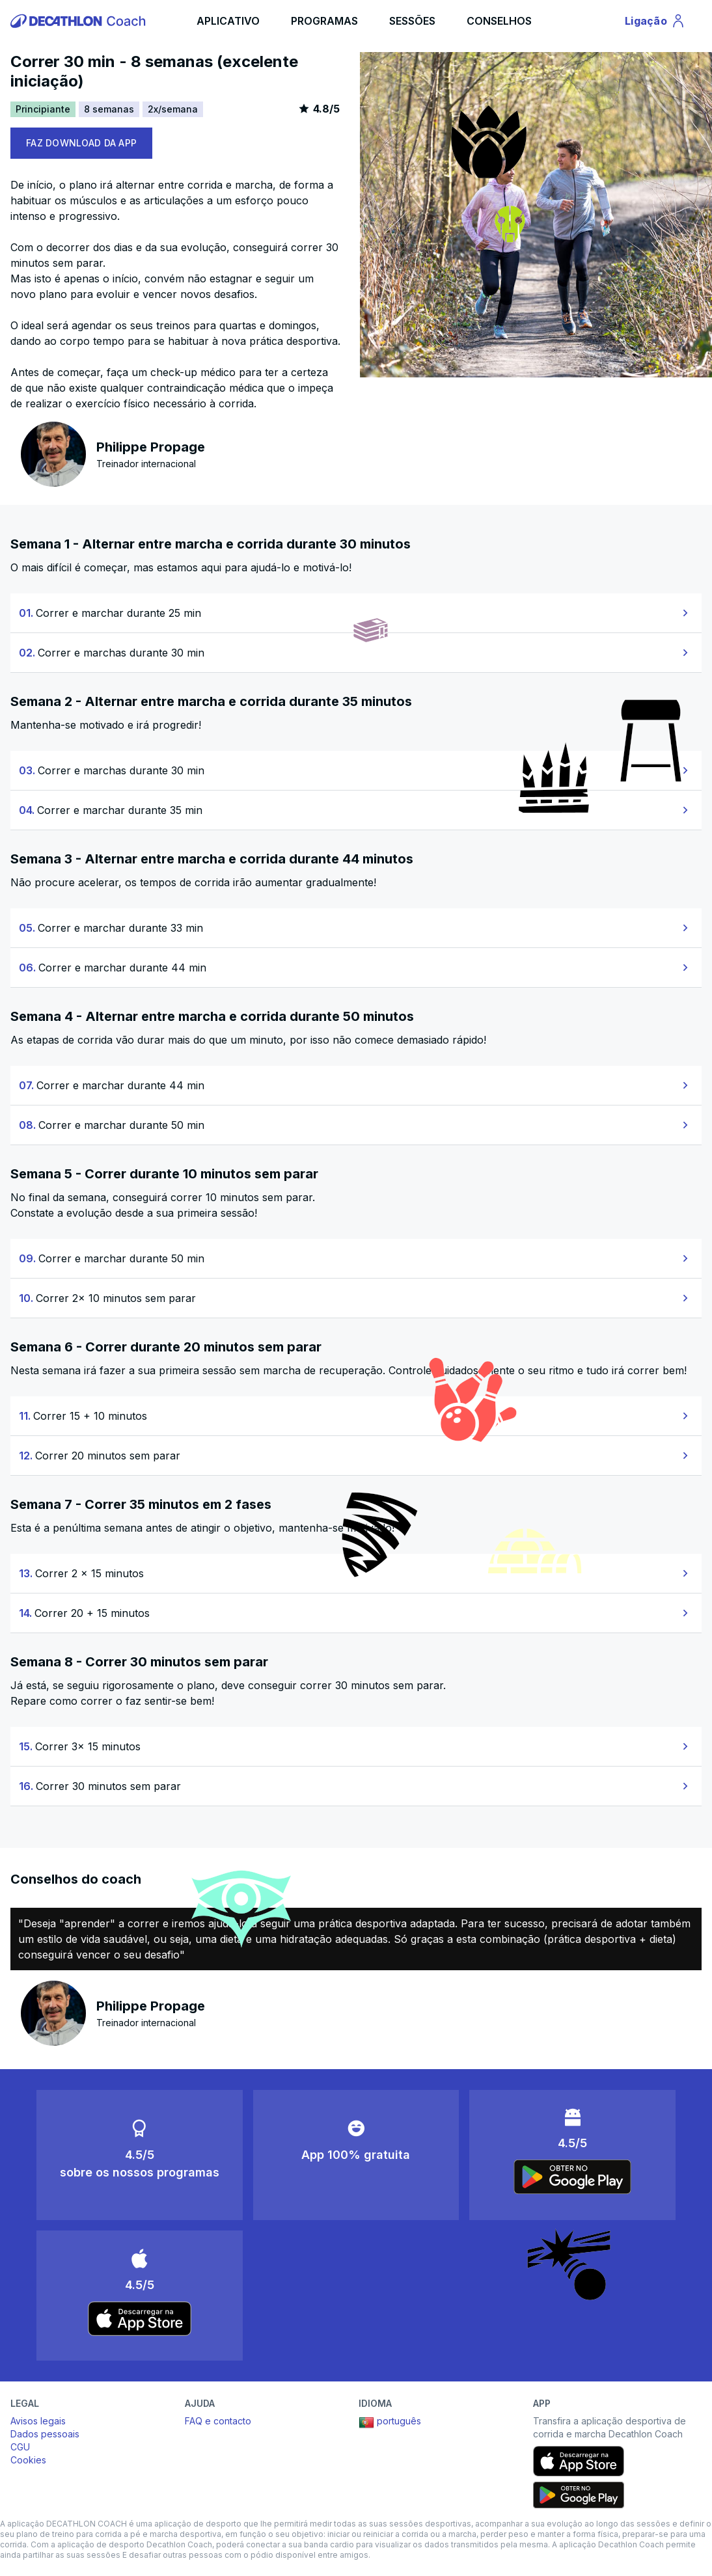 The height and width of the screenshot is (2576, 712). What do you see at coordinates (651, 739) in the screenshot?
I see `bar seating or stool furniture option` at bounding box center [651, 739].